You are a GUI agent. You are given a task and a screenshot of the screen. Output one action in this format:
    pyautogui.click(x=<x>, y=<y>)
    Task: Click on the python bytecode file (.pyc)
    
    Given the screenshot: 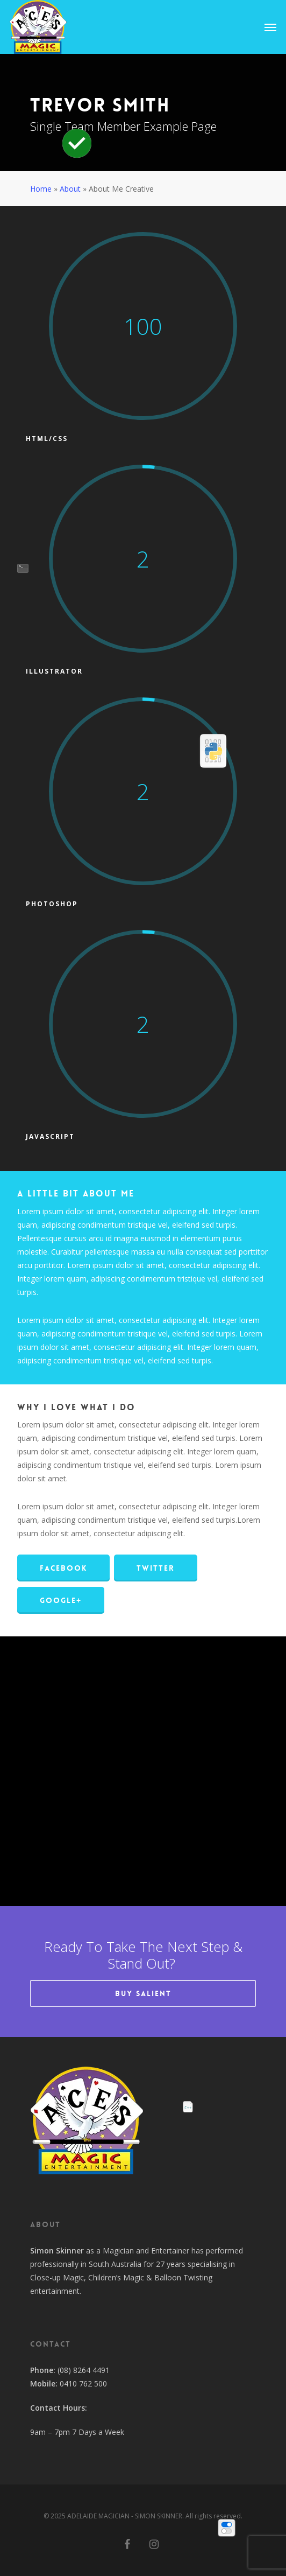 What is the action you would take?
    pyautogui.click(x=213, y=751)
    